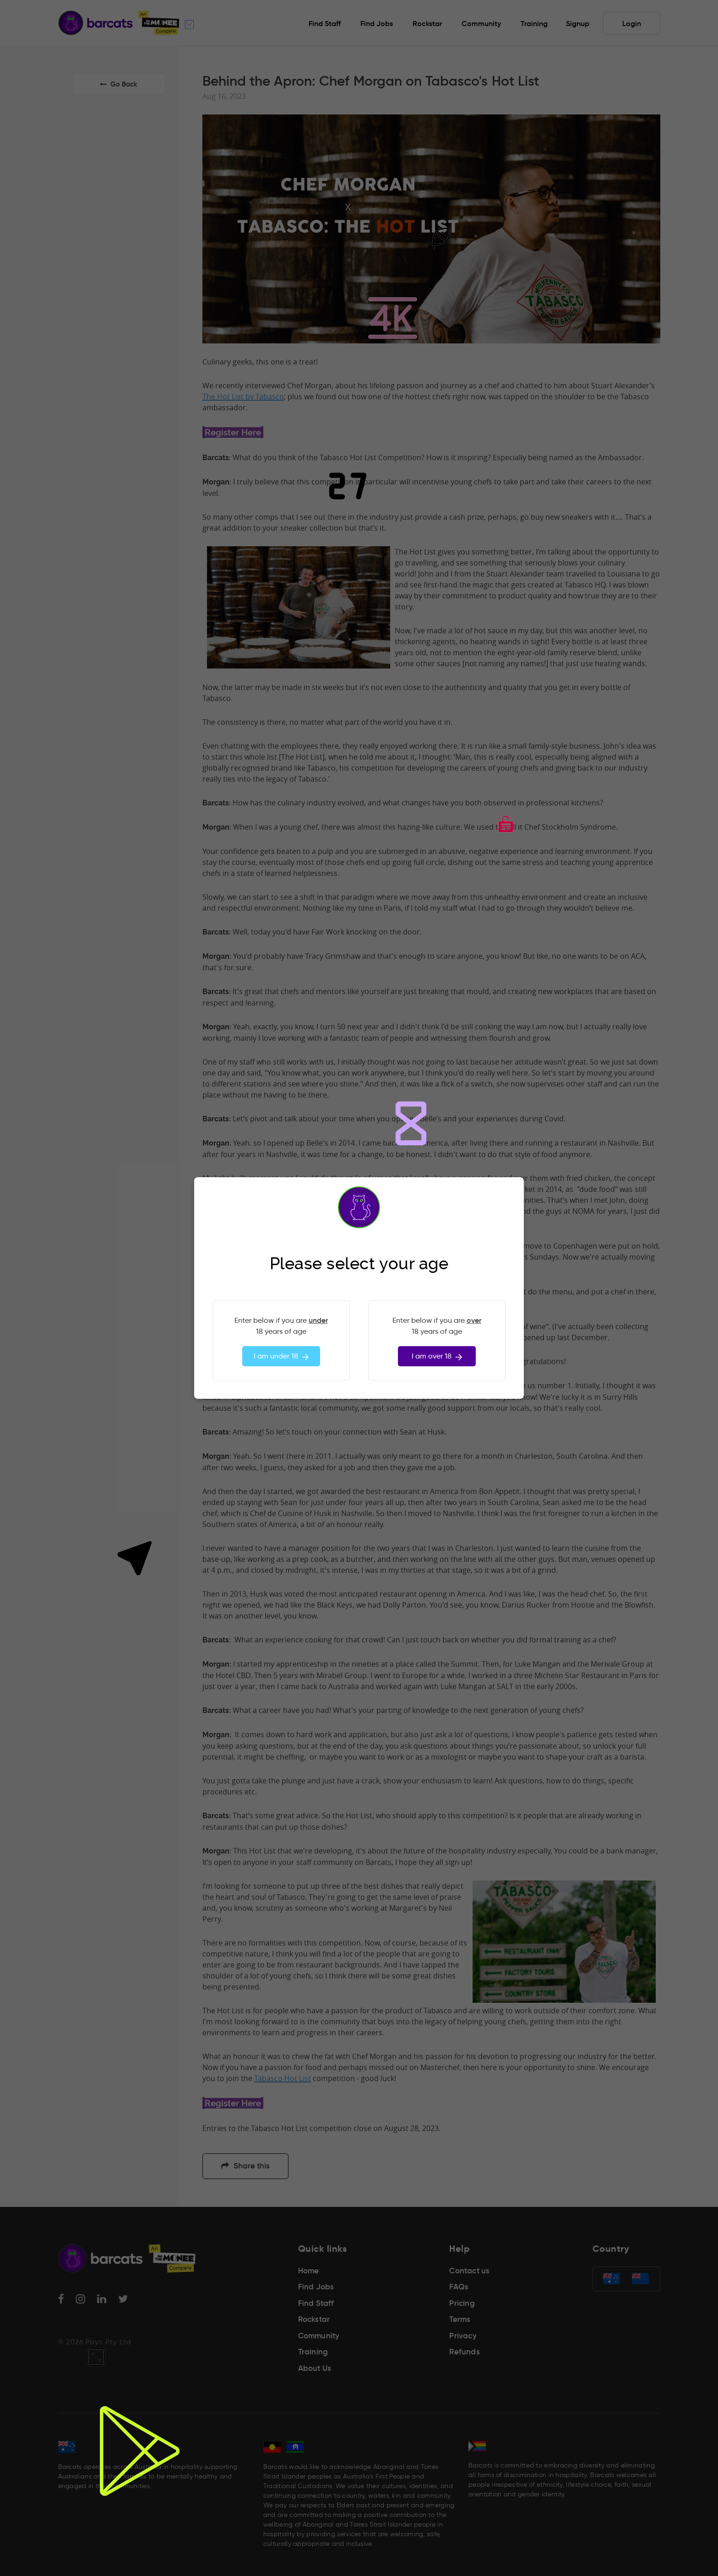 The image size is (718, 2576). I want to click on indicates item number 27 in a list or sequence, so click(348, 486).